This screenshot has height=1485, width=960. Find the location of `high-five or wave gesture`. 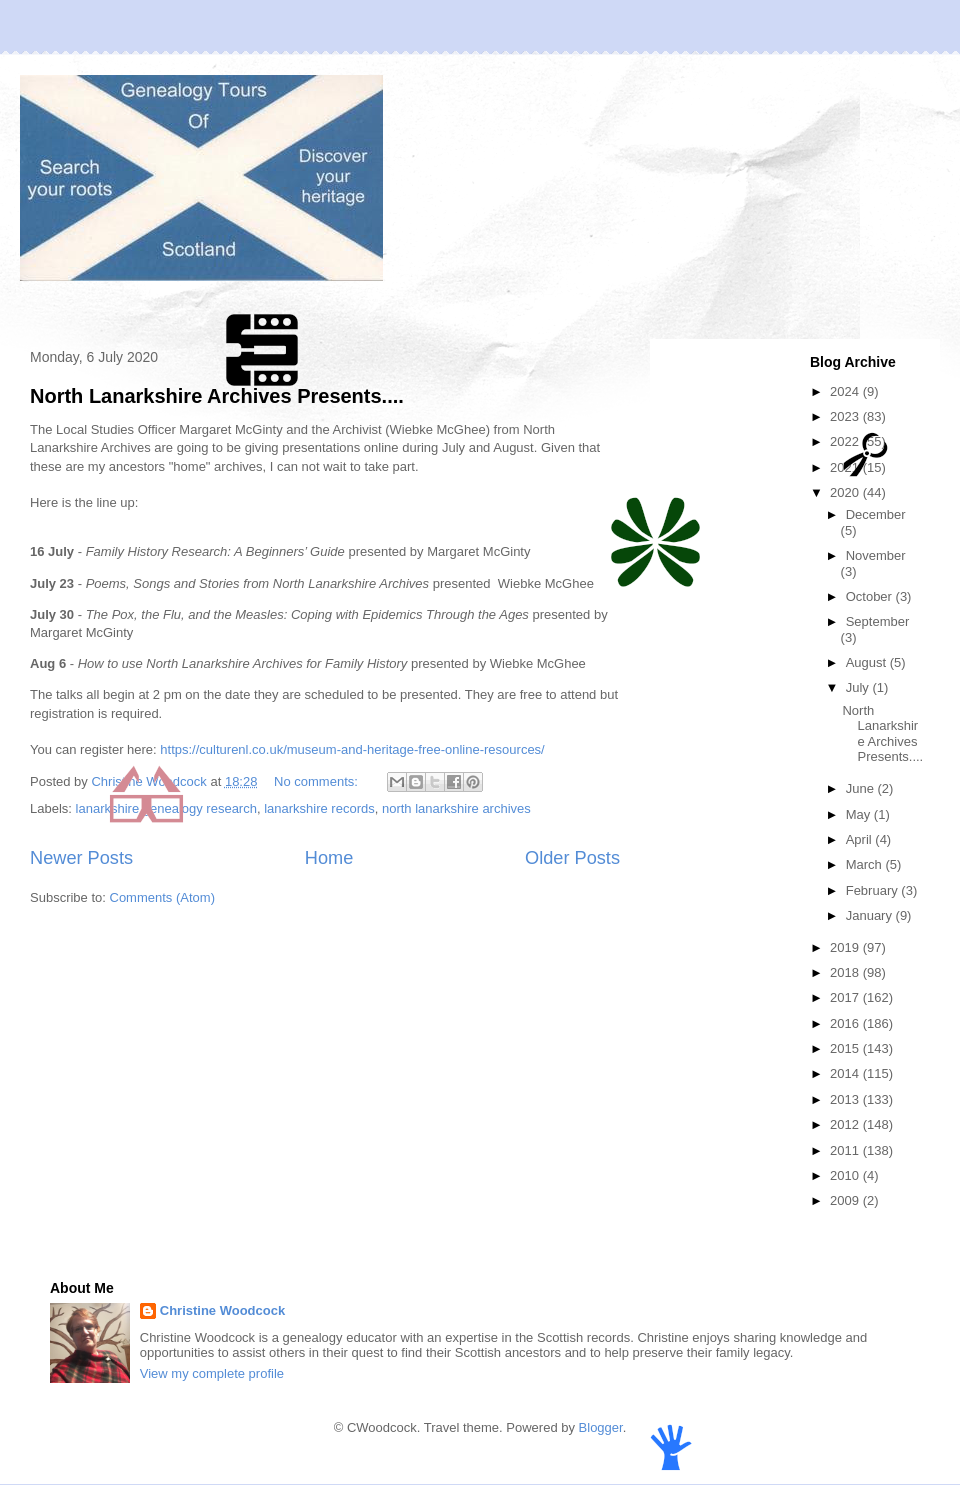

high-five or wave gesture is located at coordinates (670, 1447).